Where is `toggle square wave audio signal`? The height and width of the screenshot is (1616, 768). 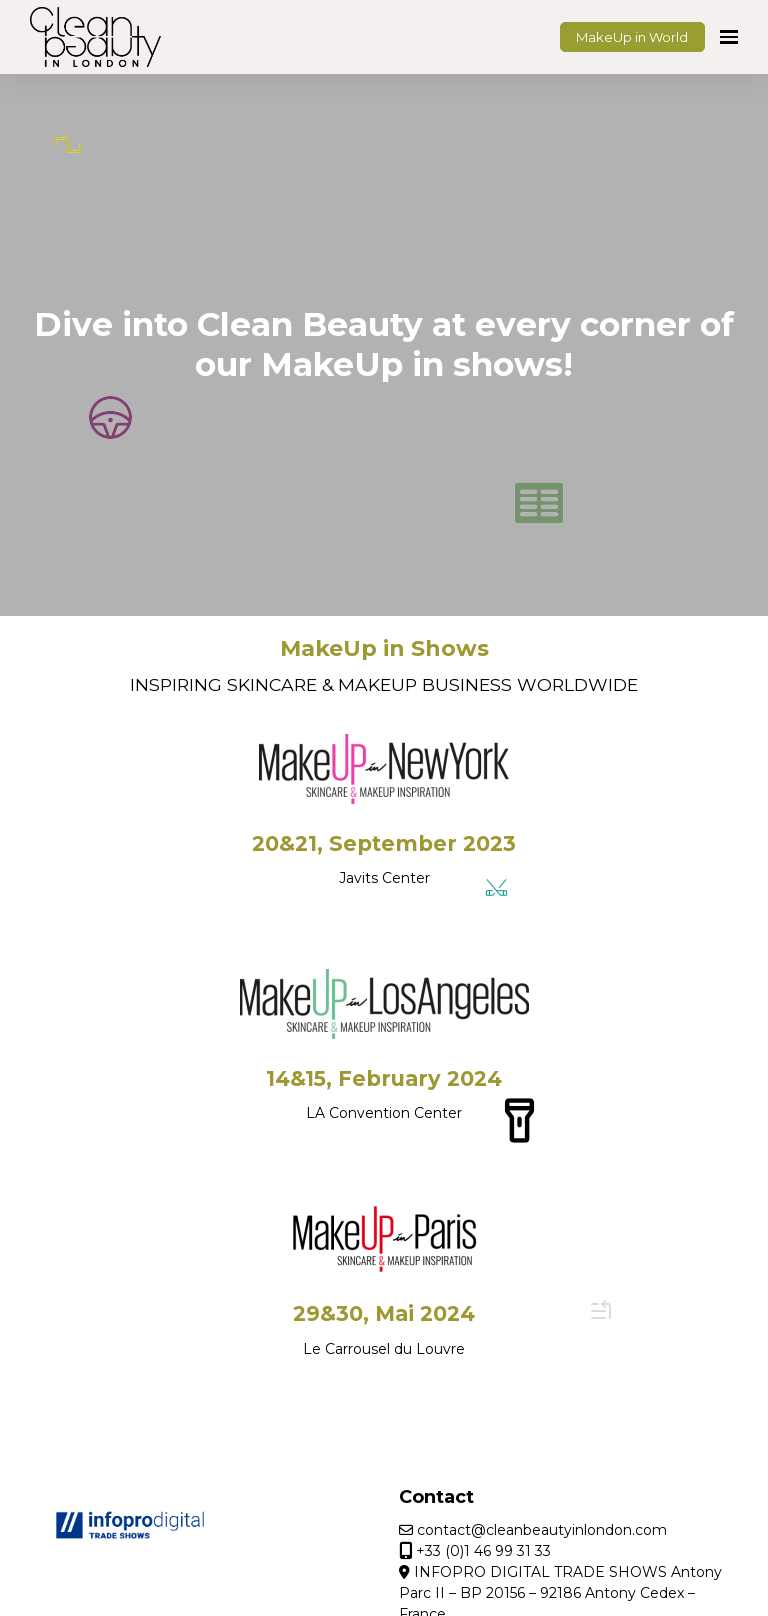 toggle square wave audio signal is located at coordinates (68, 145).